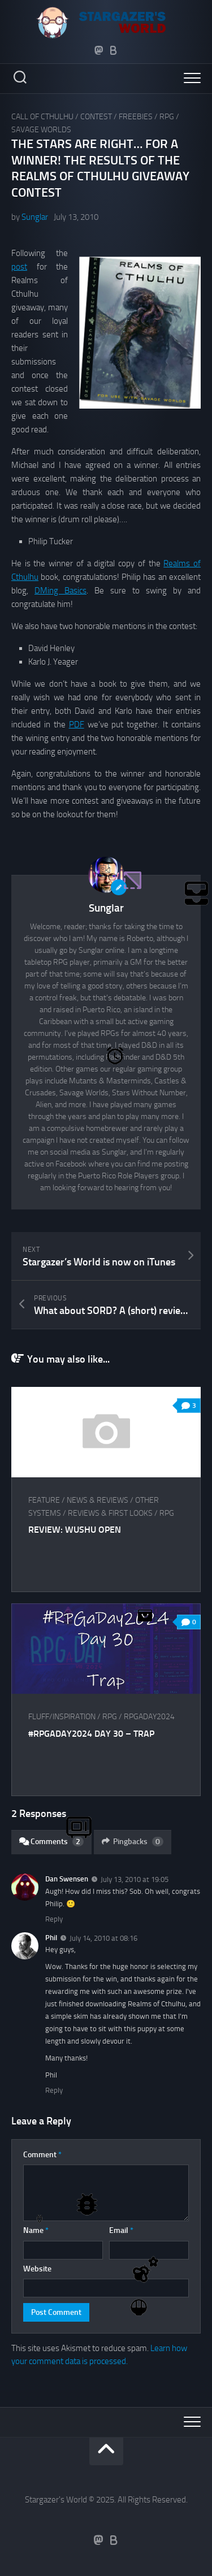 The height and width of the screenshot is (2576, 212). What do you see at coordinates (132, 880) in the screenshot?
I see `invert current selection` at bounding box center [132, 880].